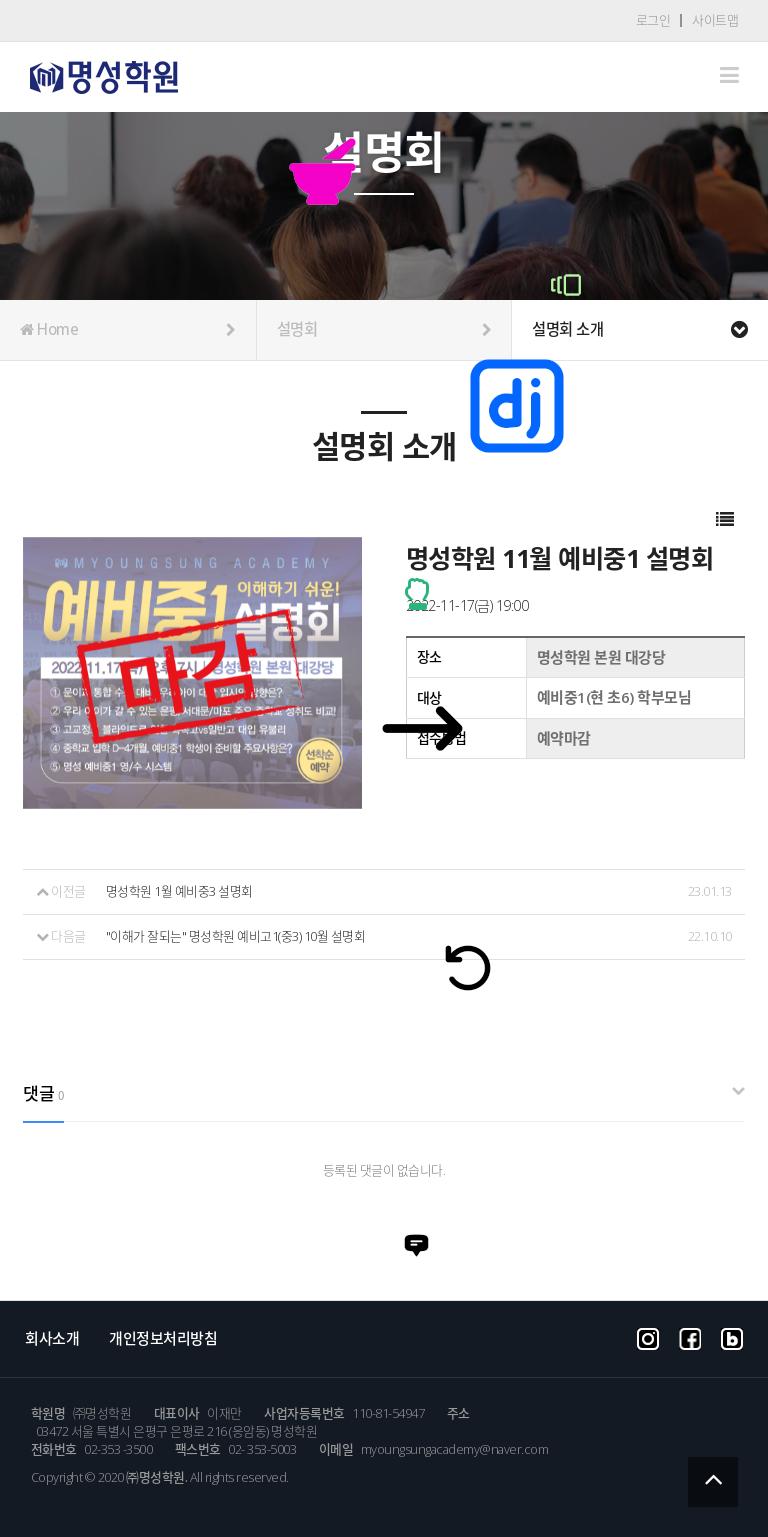  I want to click on django web framework logo, so click(517, 406).